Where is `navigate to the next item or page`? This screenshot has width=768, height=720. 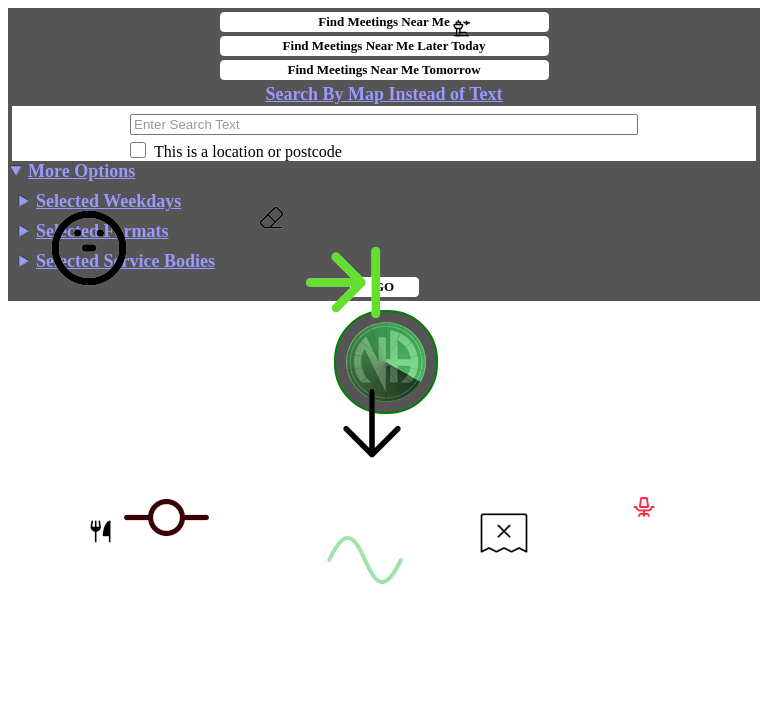
navigate to the next item or page is located at coordinates (344, 282).